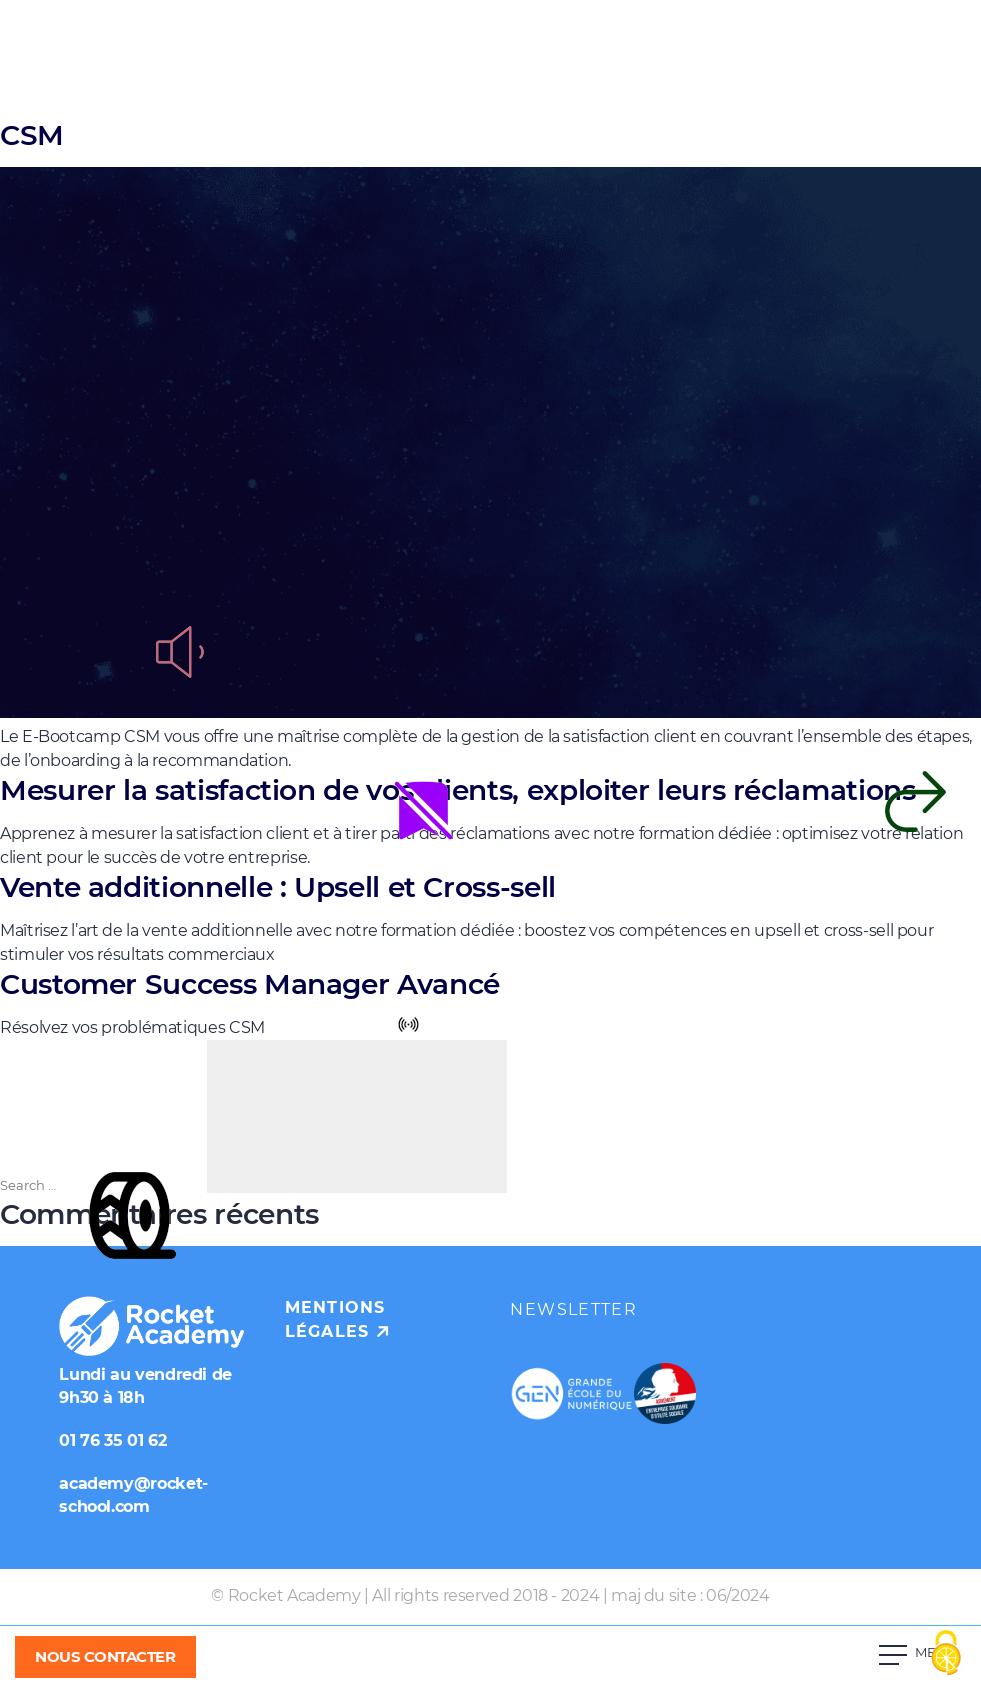 Image resolution: width=981 pixels, height=1688 pixels. I want to click on indicates wireless signal strength, so click(408, 1024).